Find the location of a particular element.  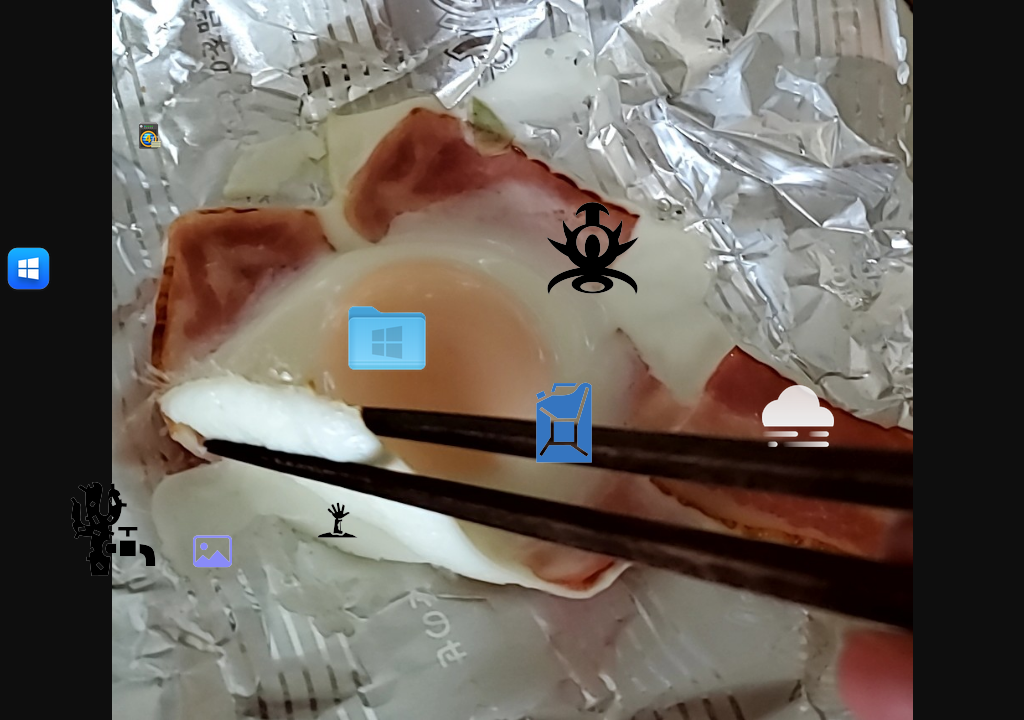

open wine file manager for windows applications is located at coordinates (387, 338).